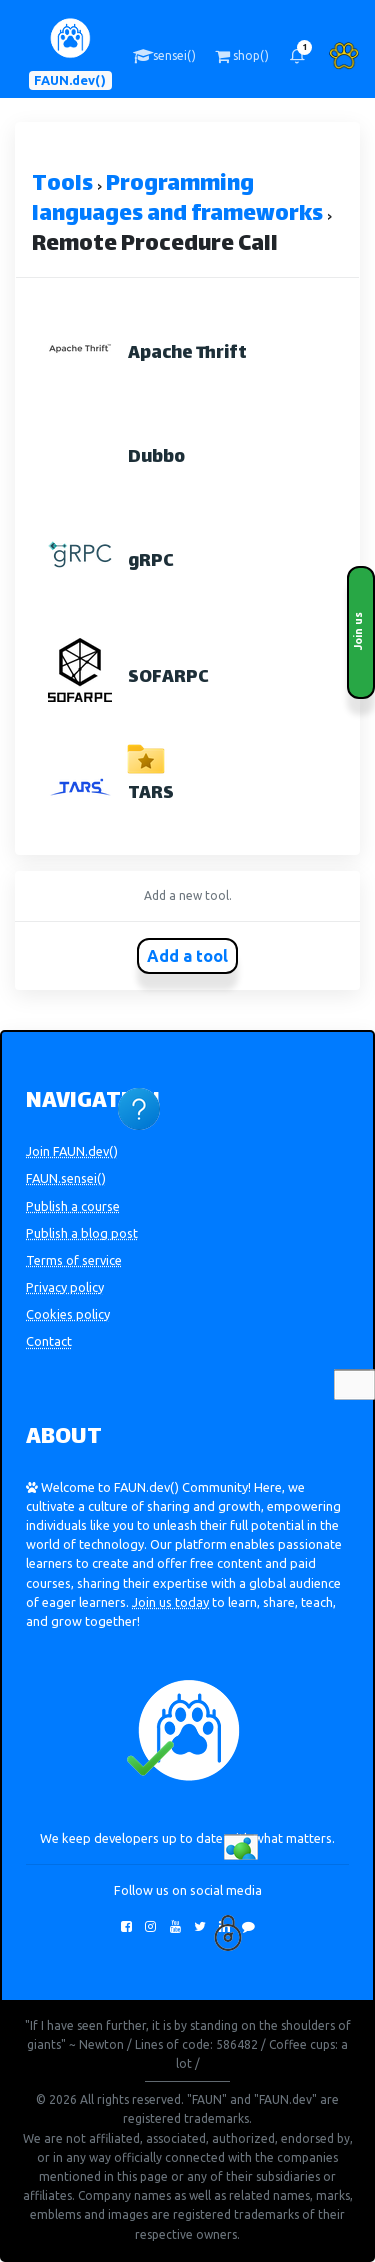 This screenshot has height=2262, width=375. What do you see at coordinates (139, 1109) in the screenshot?
I see `access help or support information` at bounding box center [139, 1109].